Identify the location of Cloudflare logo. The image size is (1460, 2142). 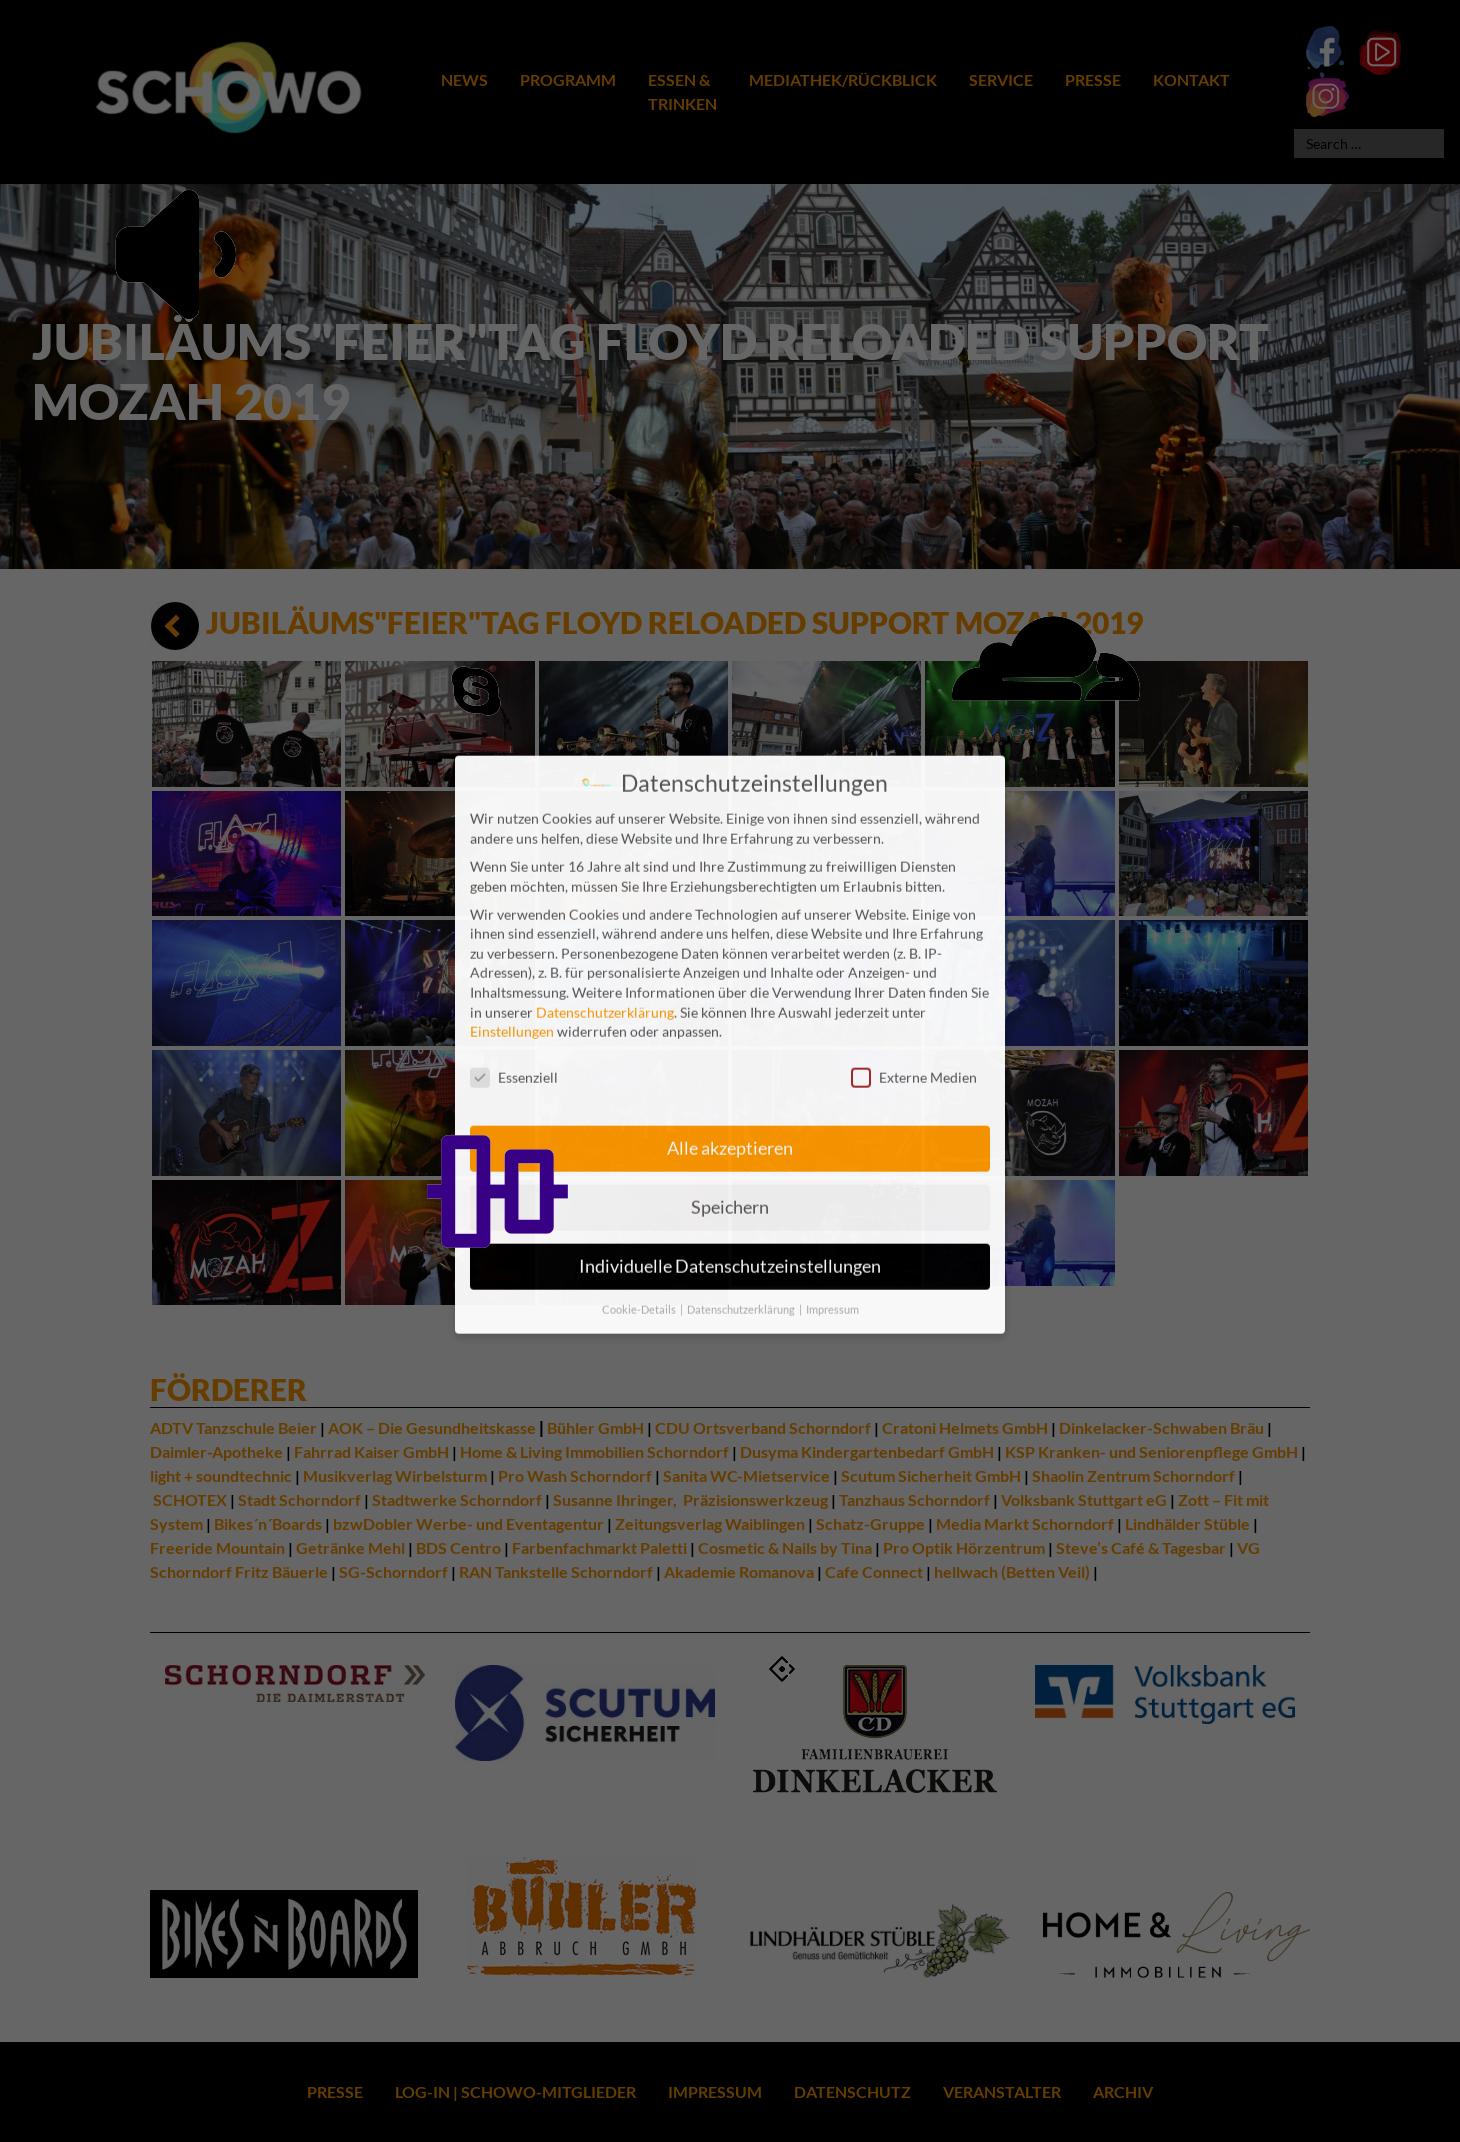
(1046, 663).